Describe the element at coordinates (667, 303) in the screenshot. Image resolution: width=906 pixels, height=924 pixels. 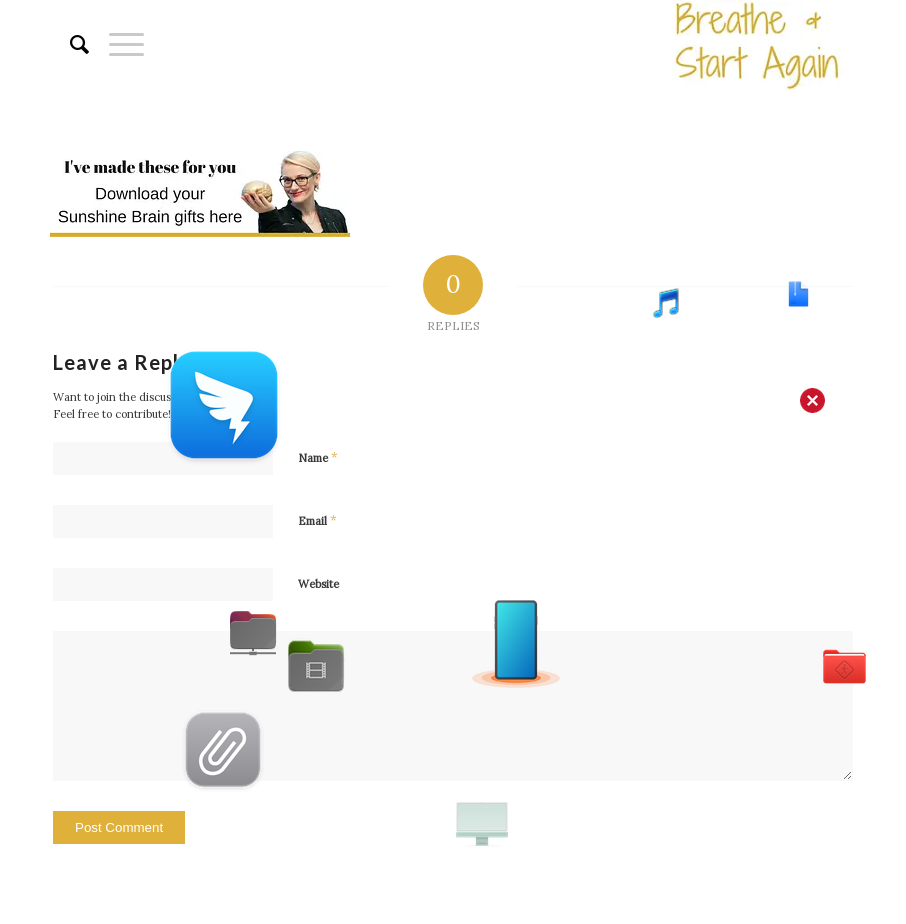
I see `access your music library` at that location.